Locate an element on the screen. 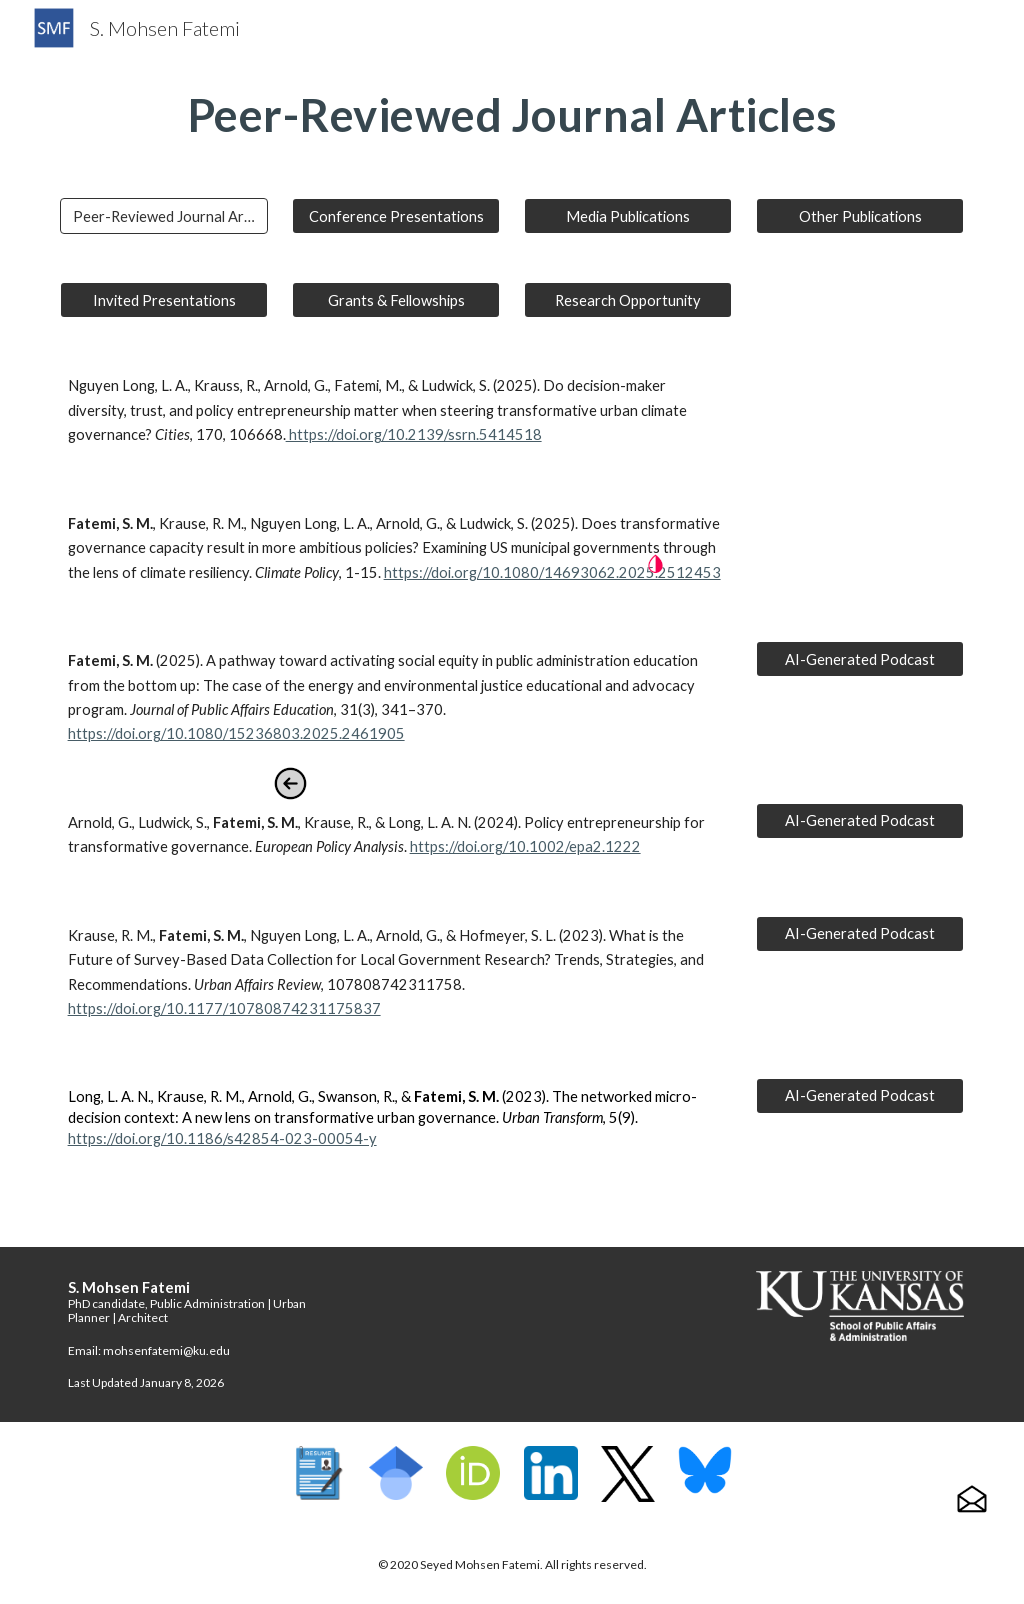 This screenshot has width=1024, height=1604. view an opened email or message is located at coordinates (972, 1500).